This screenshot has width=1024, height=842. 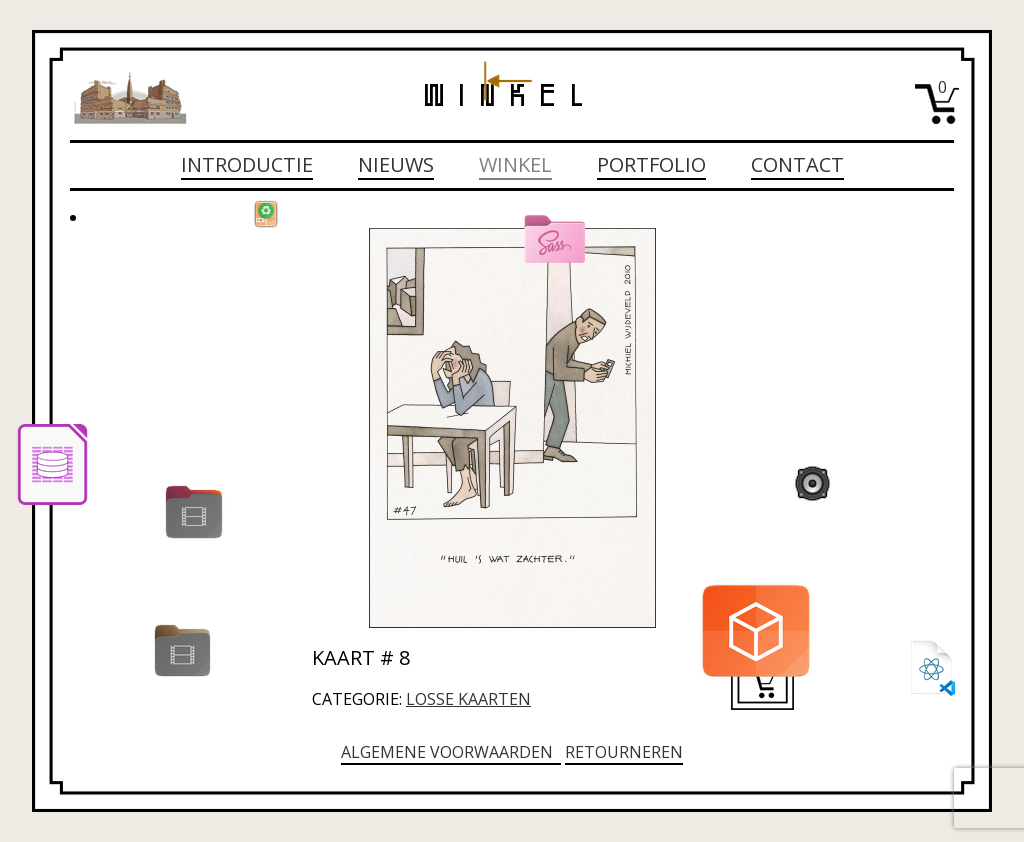 What do you see at coordinates (194, 512) in the screenshot?
I see `open your videos folder` at bounding box center [194, 512].